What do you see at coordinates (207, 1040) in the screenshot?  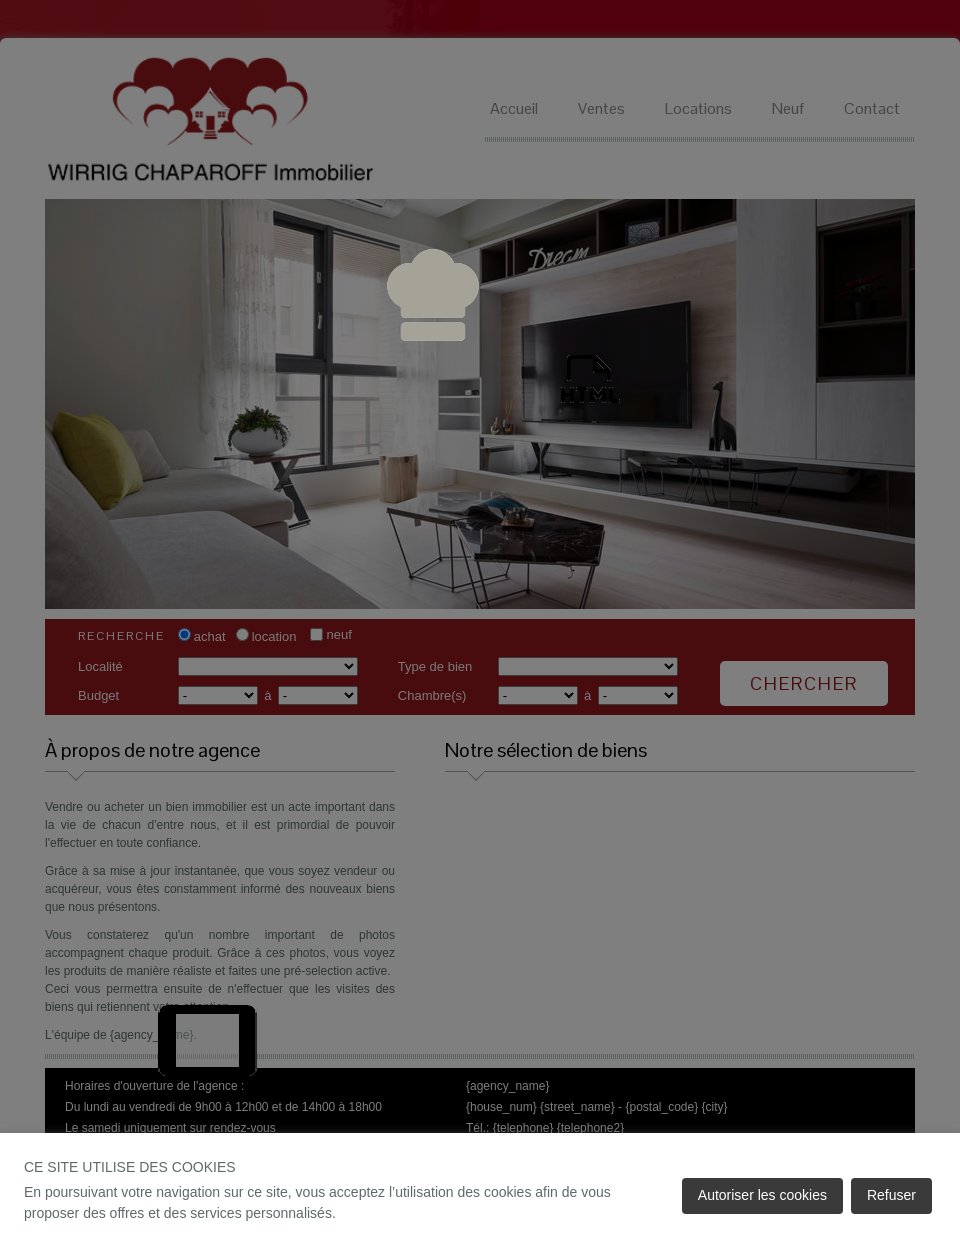 I see `switch to tablet view or layout` at bounding box center [207, 1040].